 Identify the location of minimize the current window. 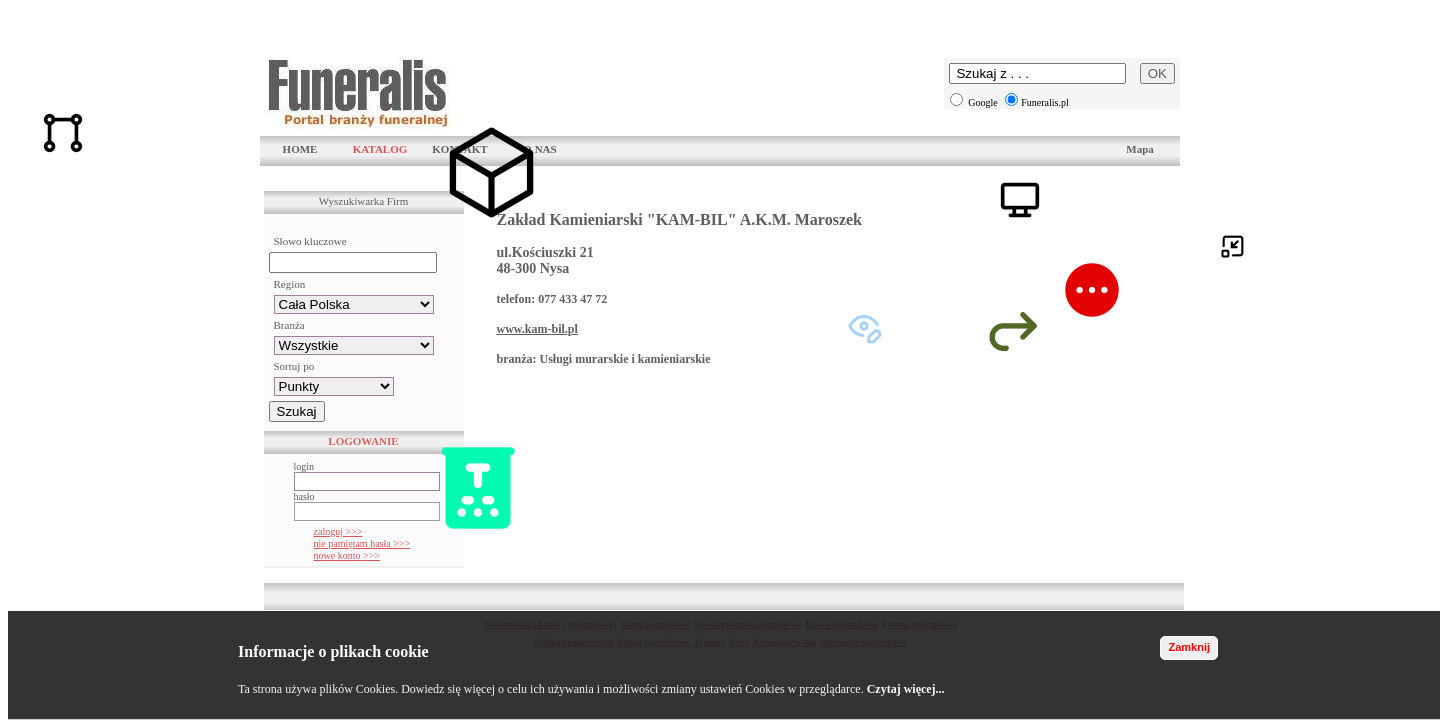
(1233, 246).